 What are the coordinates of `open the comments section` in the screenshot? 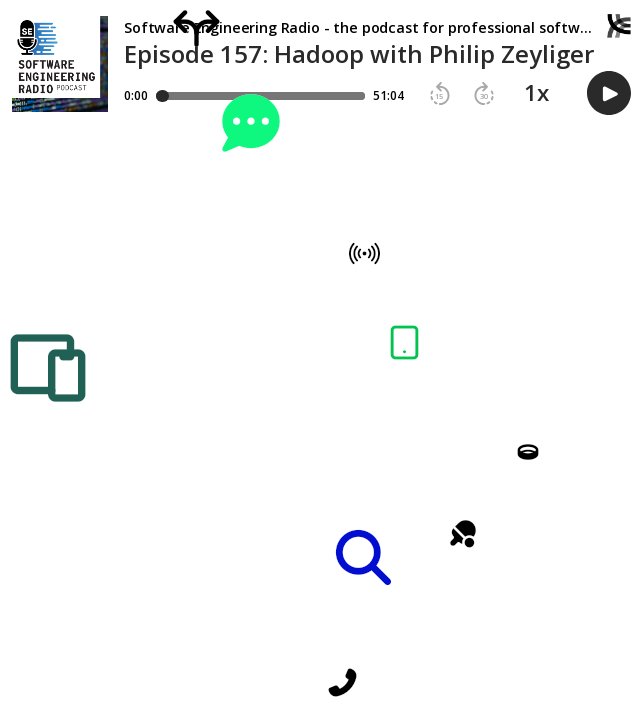 It's located at (251, 123).